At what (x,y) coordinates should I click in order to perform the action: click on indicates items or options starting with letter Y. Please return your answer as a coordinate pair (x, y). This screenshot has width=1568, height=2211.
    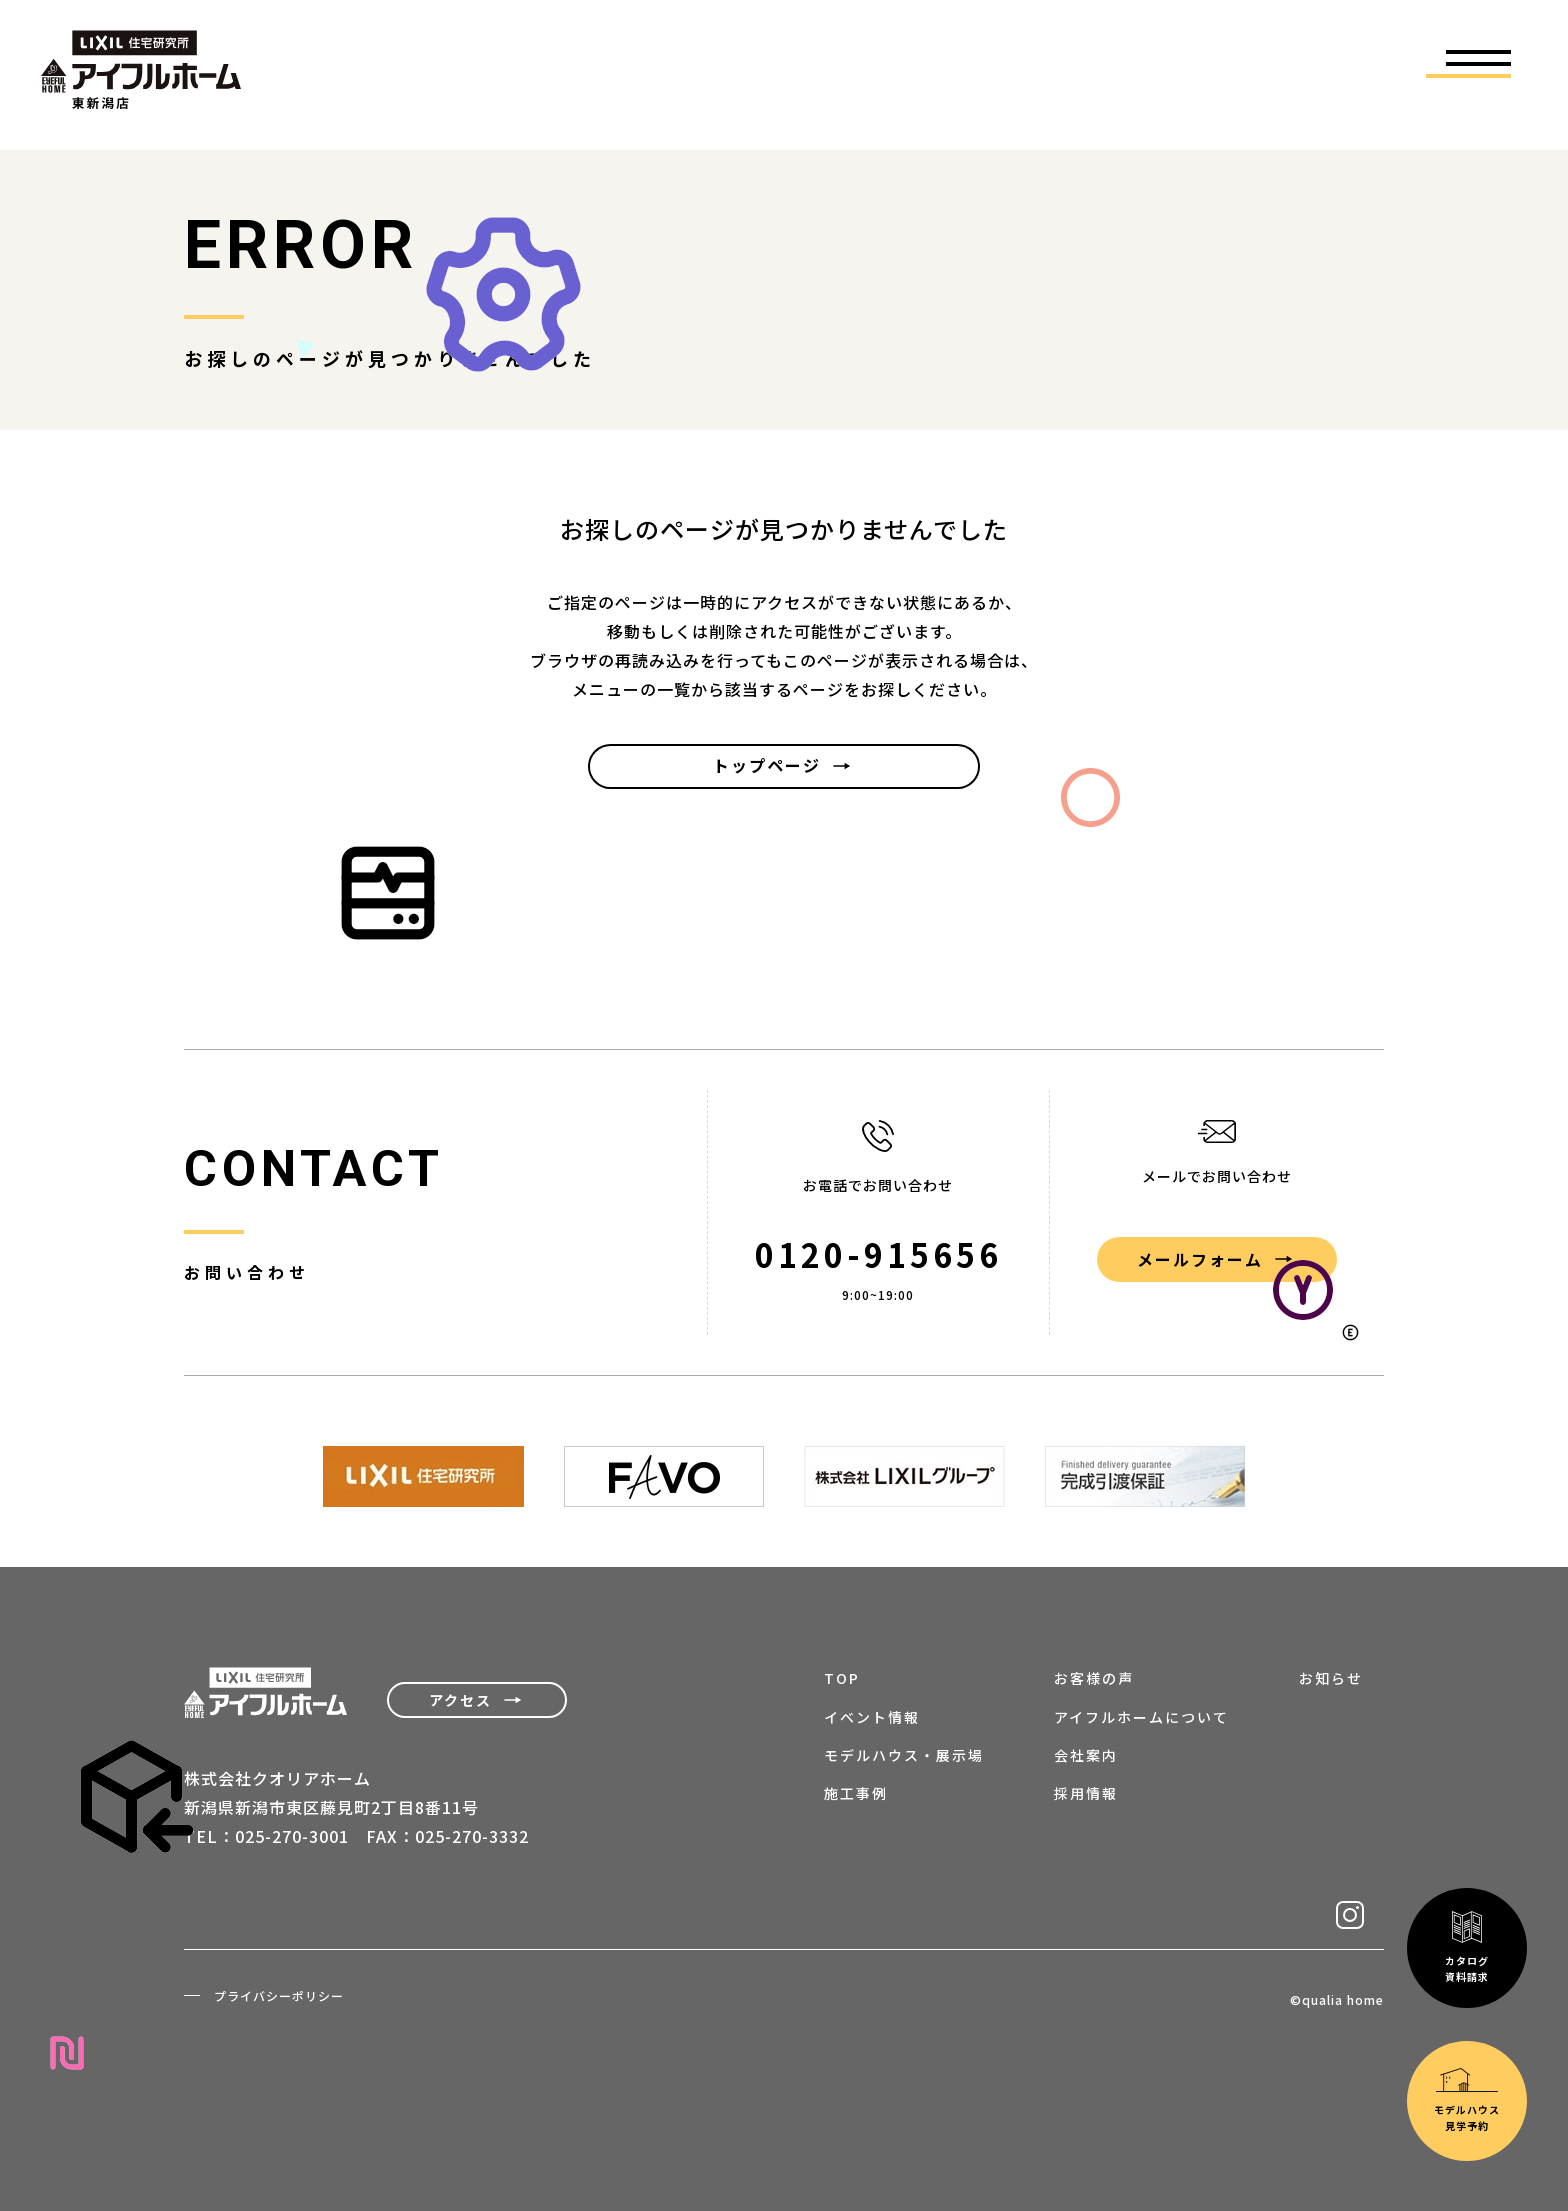
    Looking at the image, I should click on (1303, 1290).